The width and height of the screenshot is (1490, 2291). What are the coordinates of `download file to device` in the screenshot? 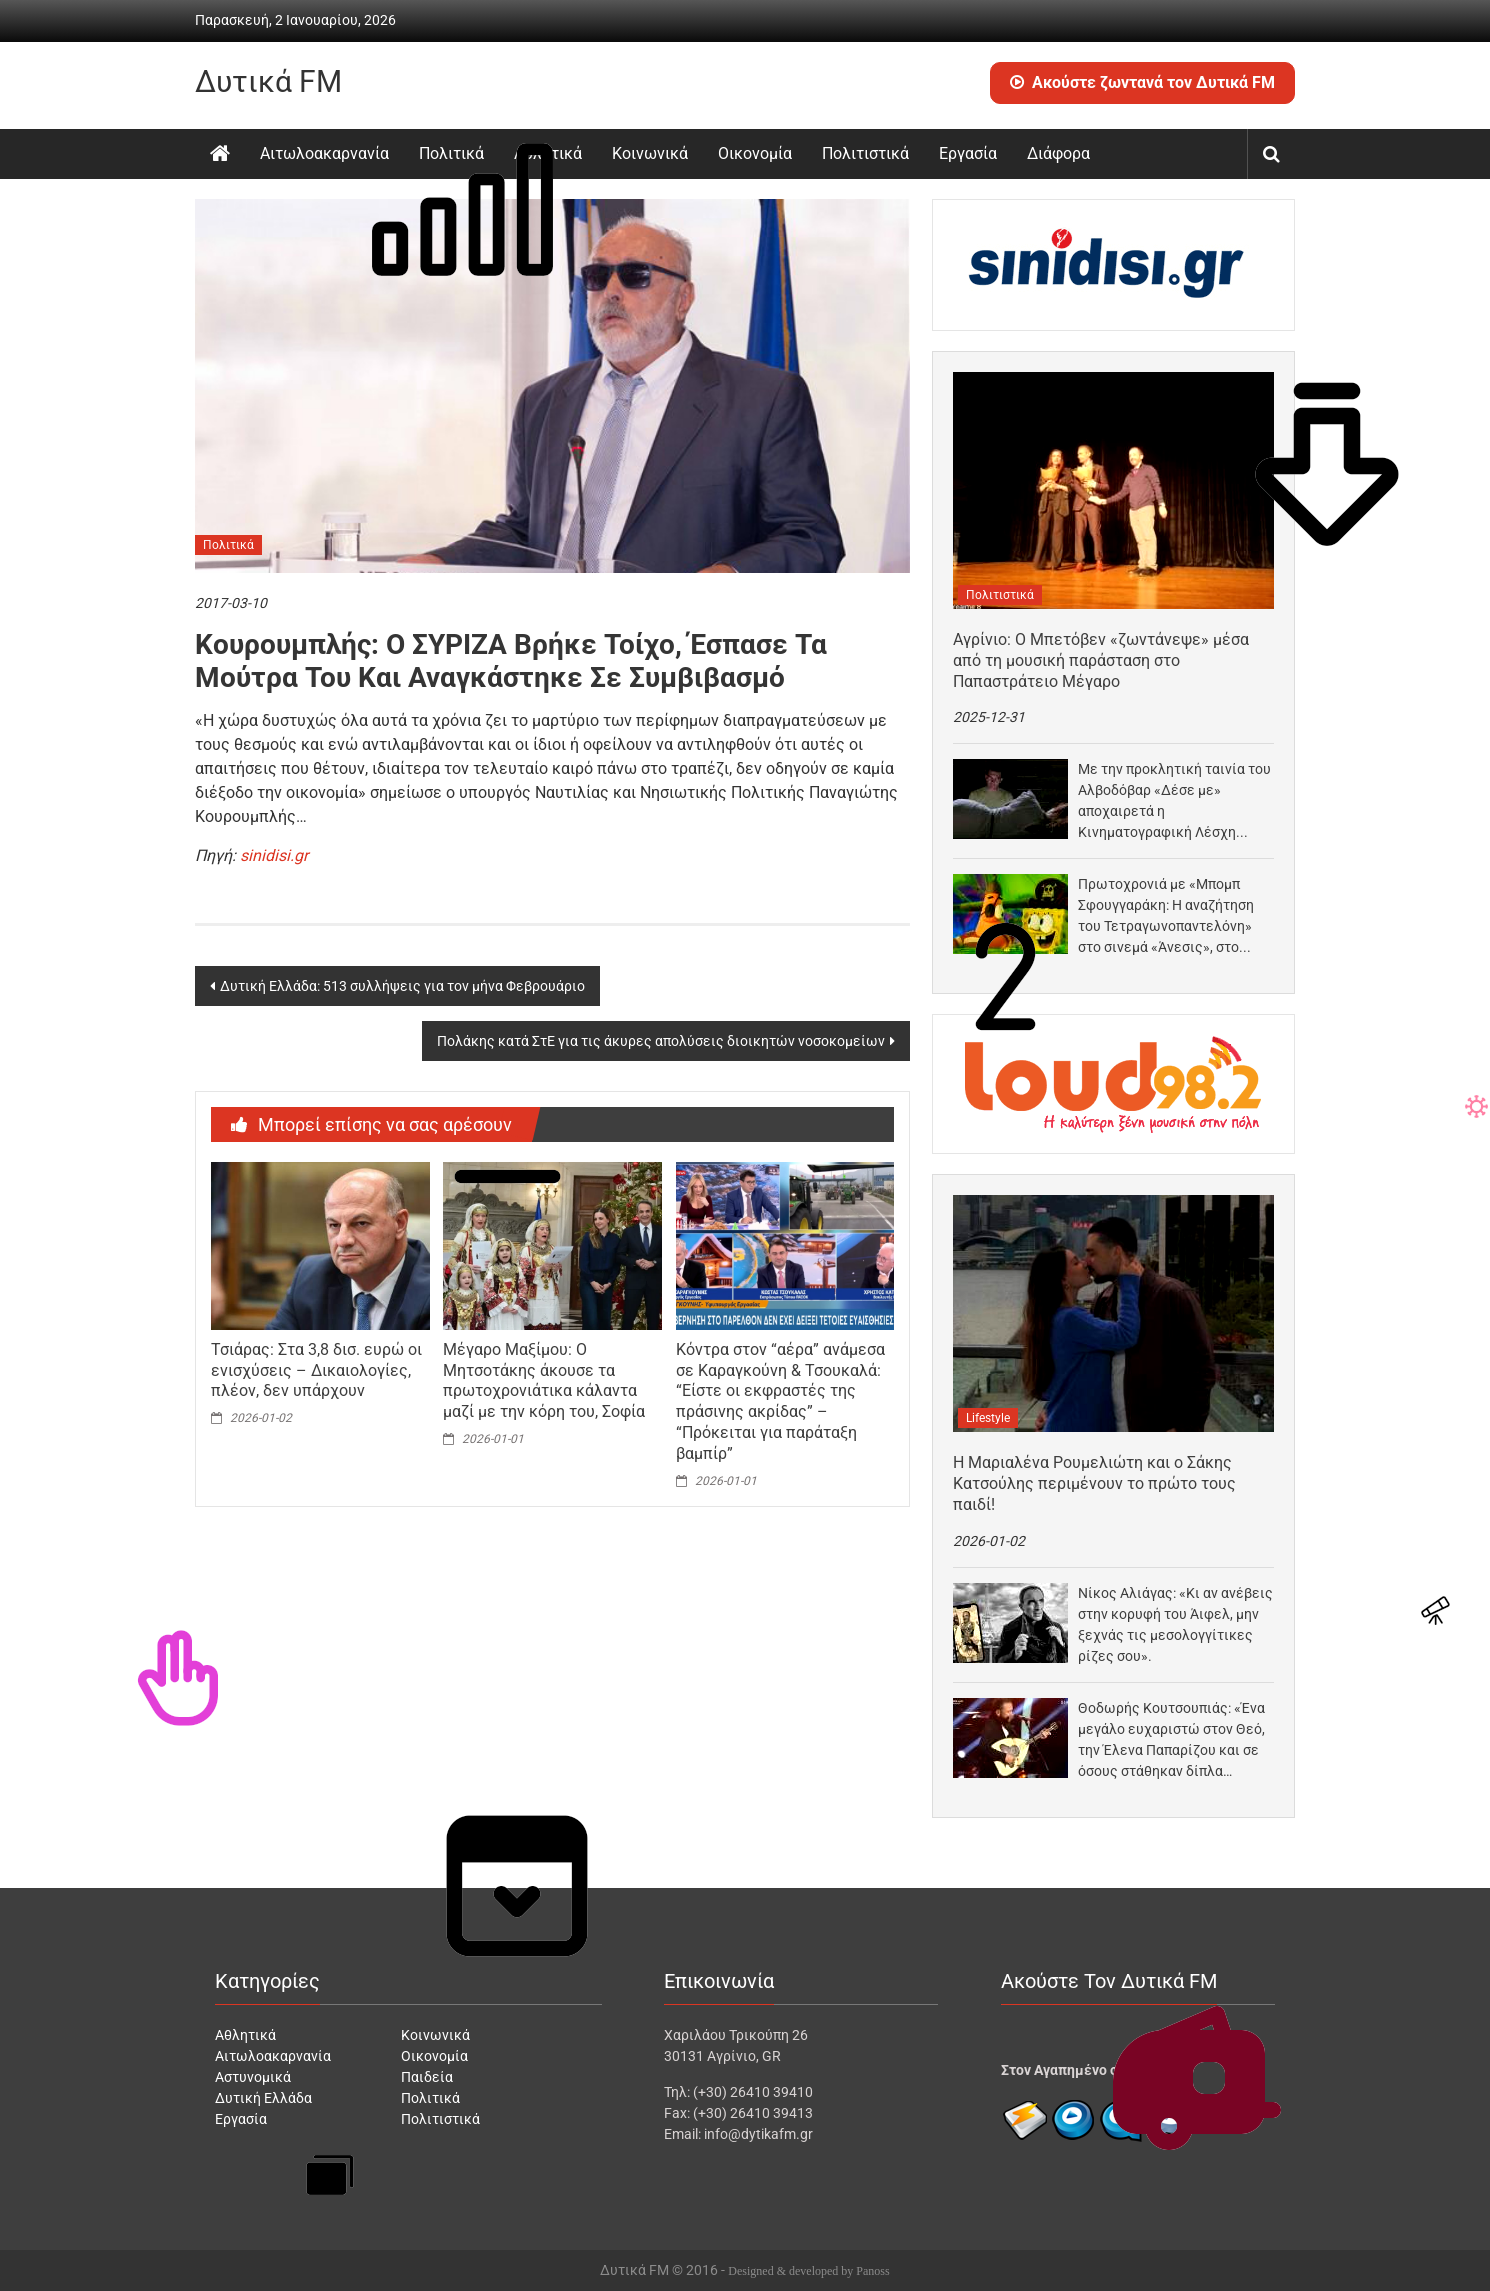 It's located at (1327, 466).